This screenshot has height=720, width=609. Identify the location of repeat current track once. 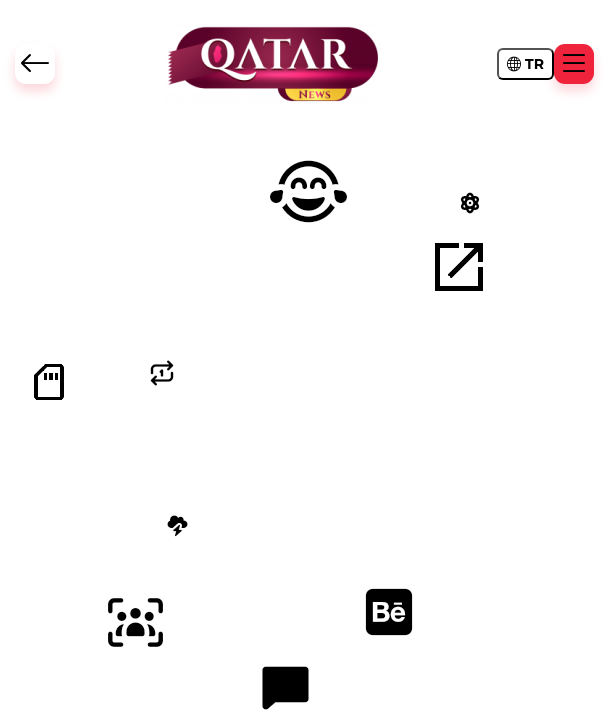
(162, 373).